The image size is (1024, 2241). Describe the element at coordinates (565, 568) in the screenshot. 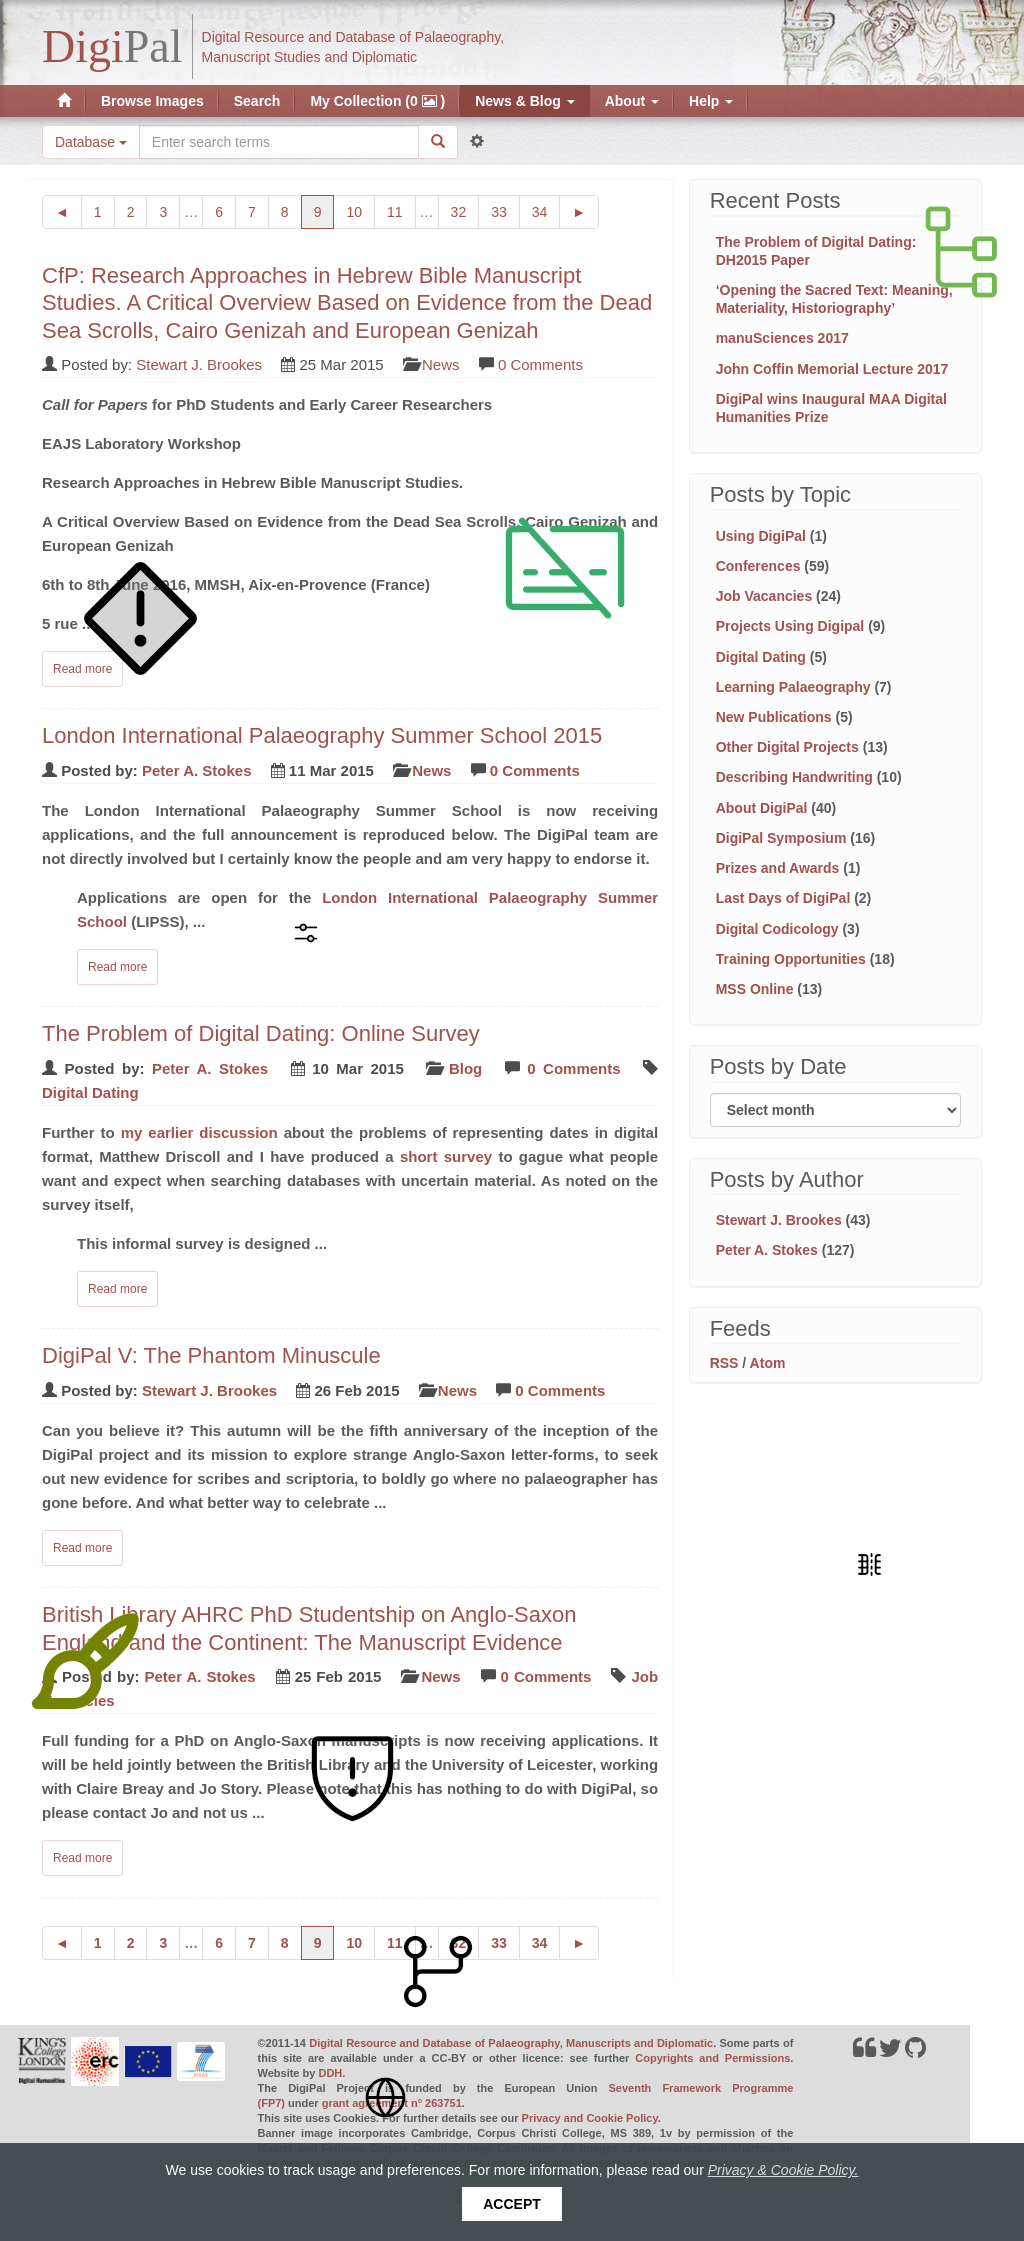

I see `disable subtitles or closed captions` at that location.